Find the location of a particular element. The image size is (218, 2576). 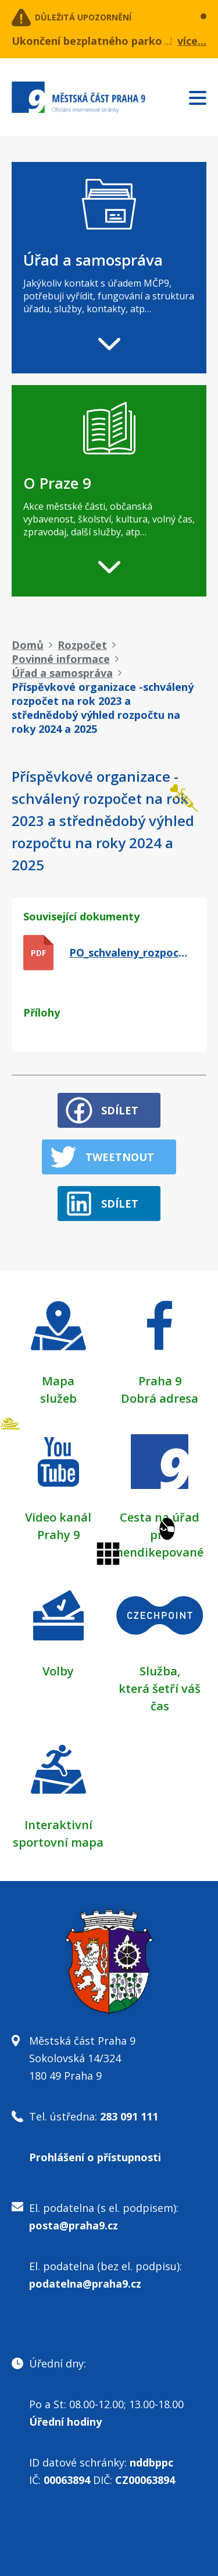

view grid layout is located at coordinates (108, 1554).